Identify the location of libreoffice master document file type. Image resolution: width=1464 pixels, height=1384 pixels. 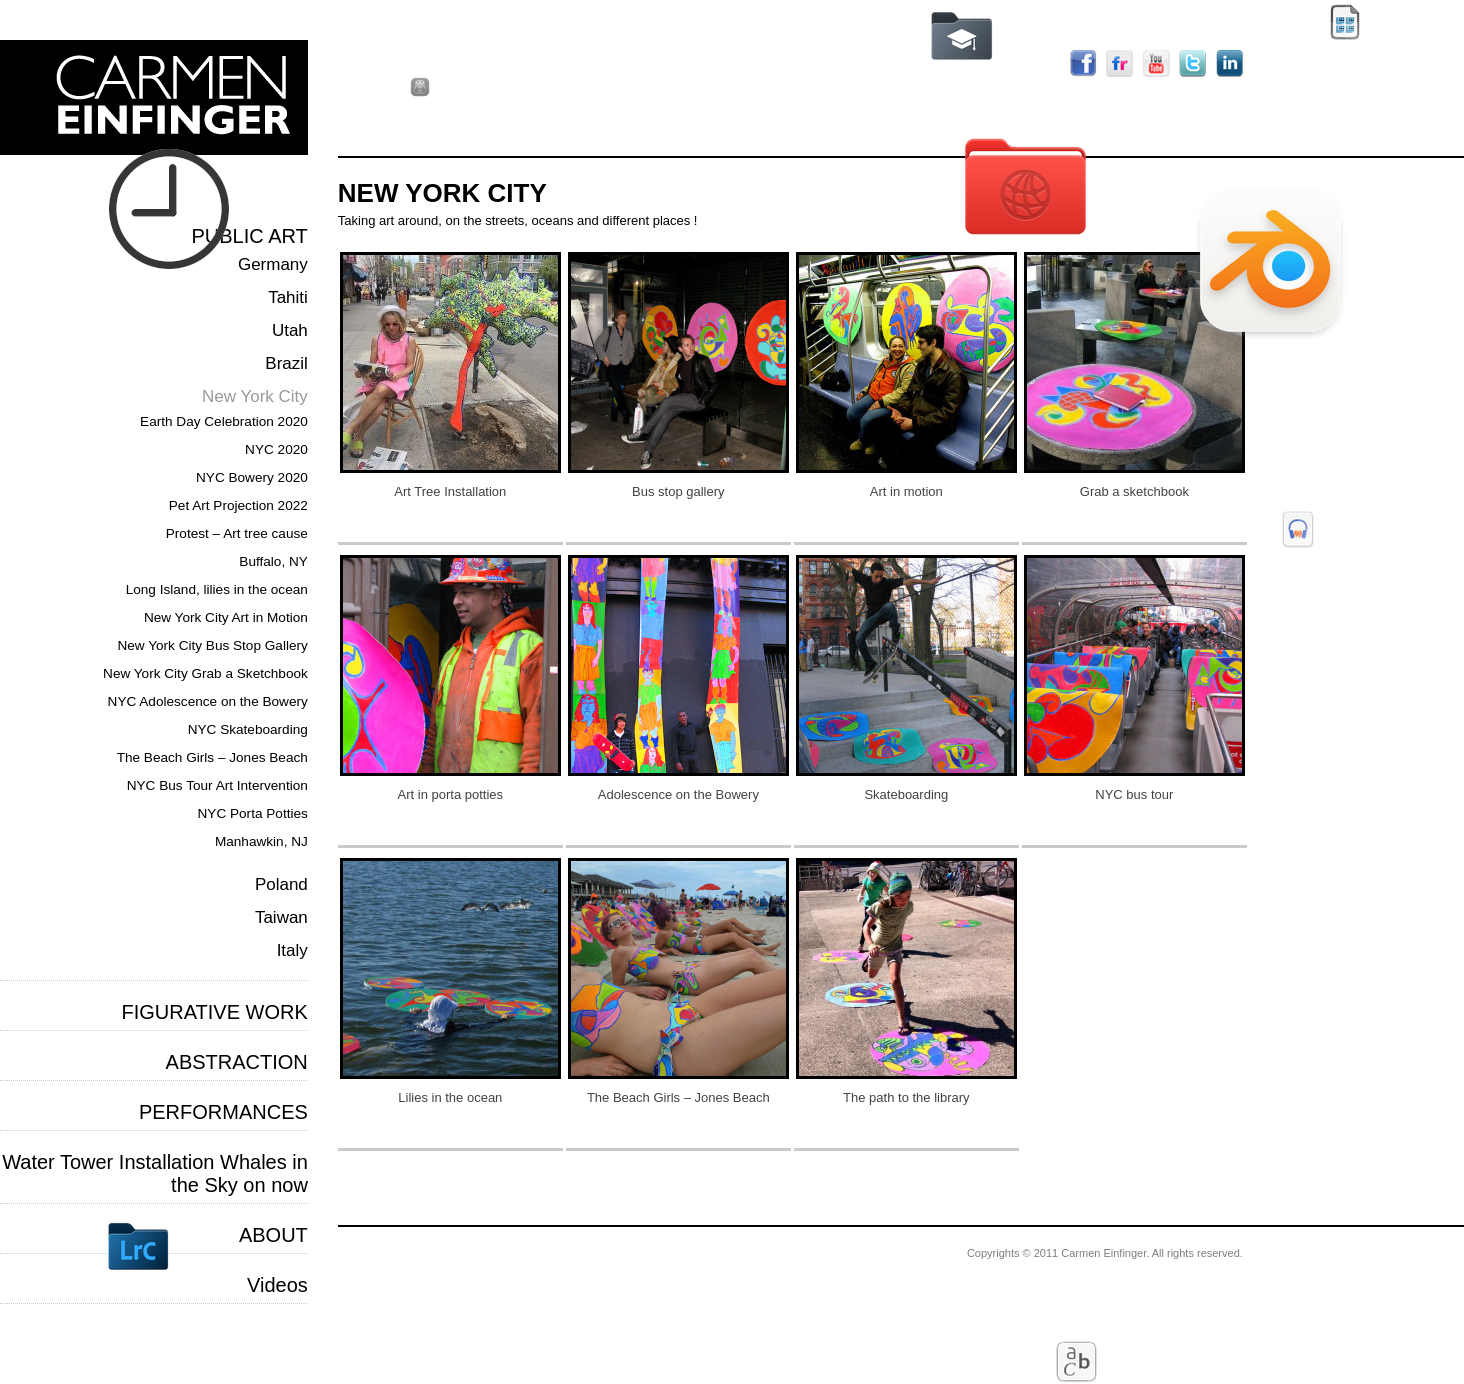
(1345, 22).